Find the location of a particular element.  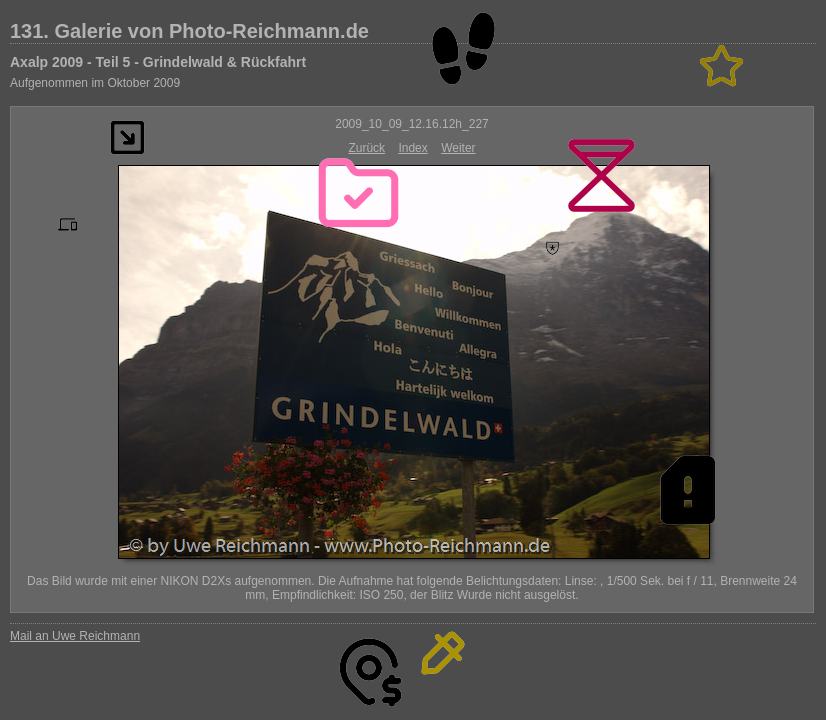

indicates an issue with the SD card is located at coordinates (688, 490).